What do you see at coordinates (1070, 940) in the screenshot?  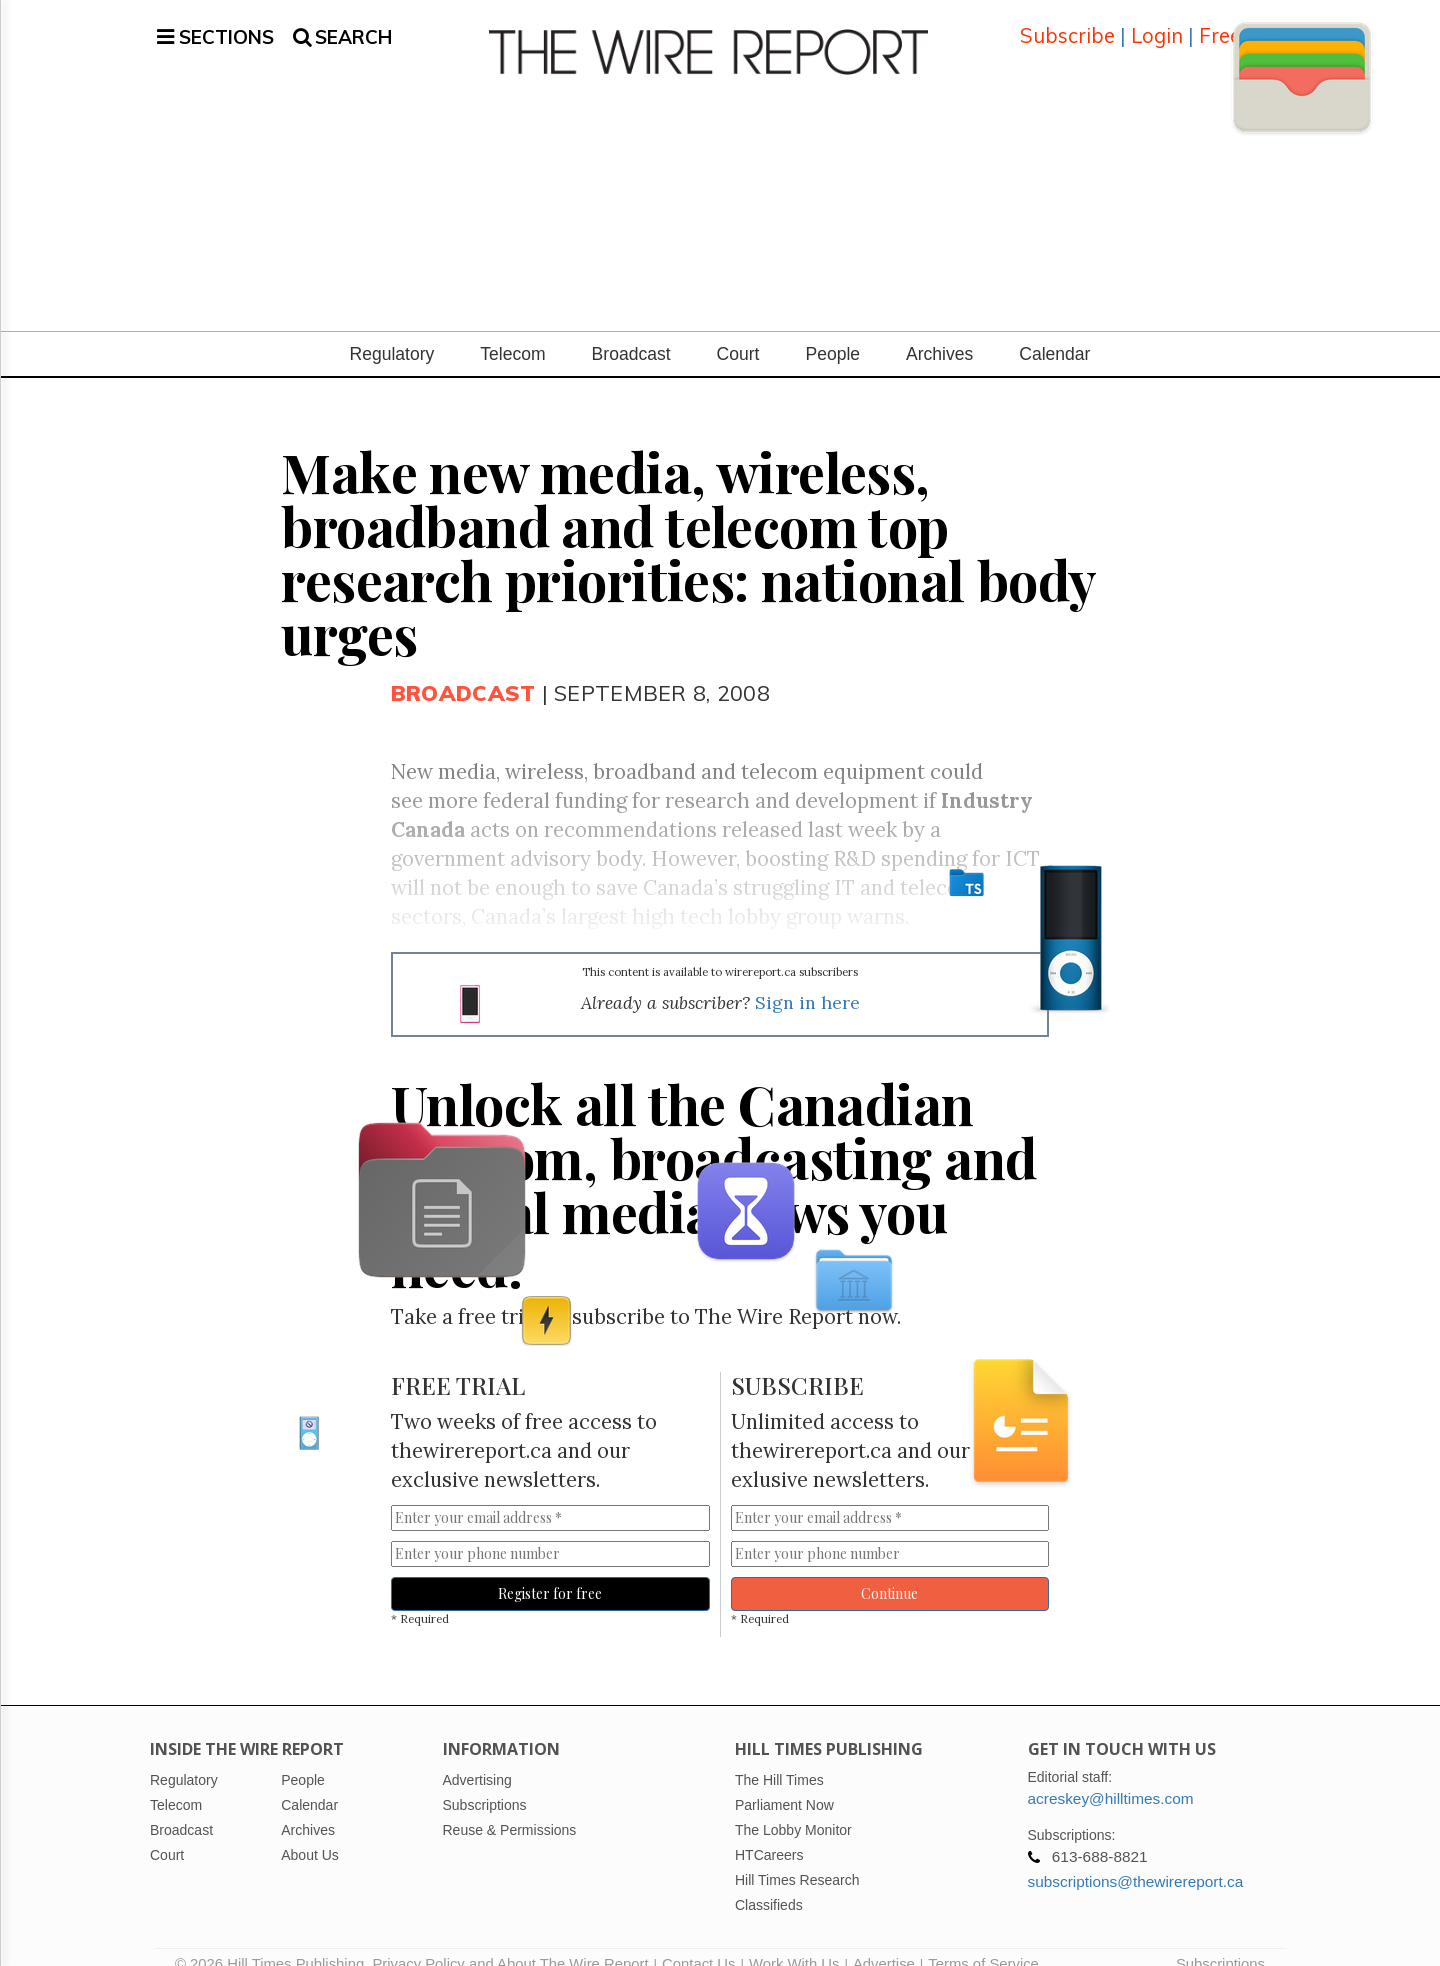 I see `iPod nano device connected` at bounding box center [1070, 940].